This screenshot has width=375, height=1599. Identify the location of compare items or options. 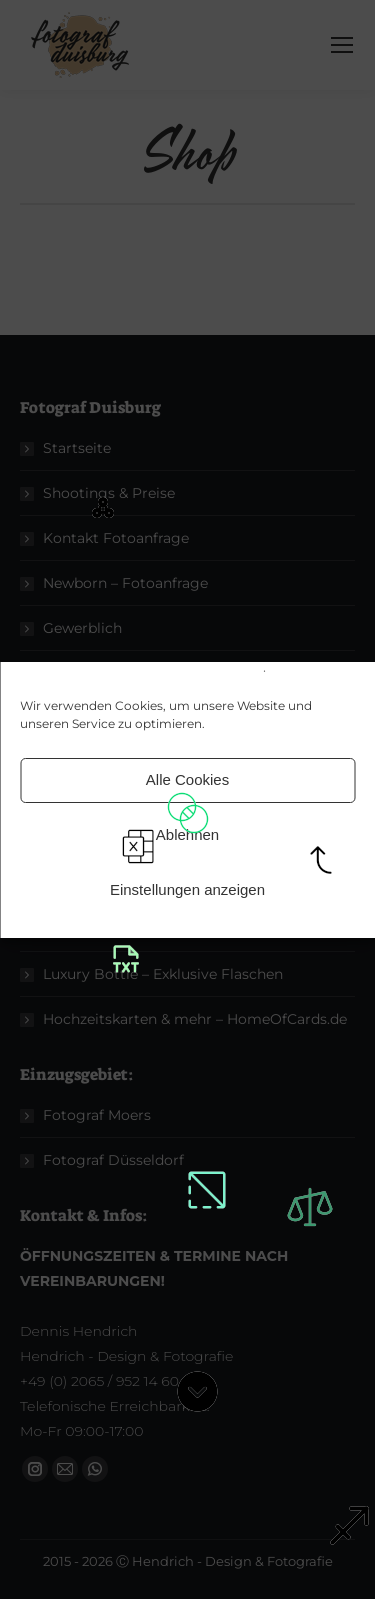
(310, 1207).